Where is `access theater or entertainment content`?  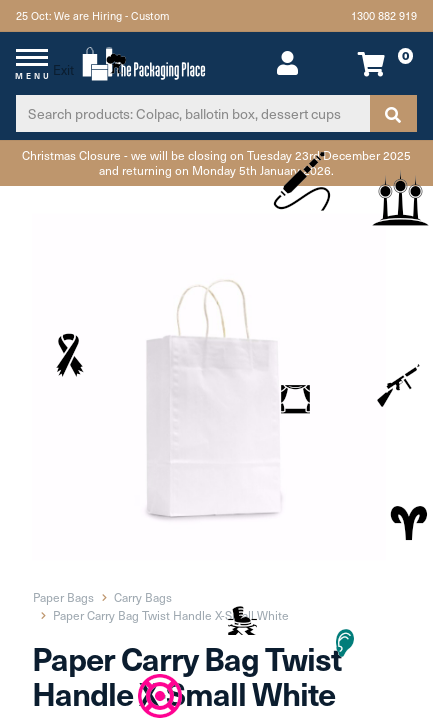
access theater or entertainment content is located at coordinates (295, 399).